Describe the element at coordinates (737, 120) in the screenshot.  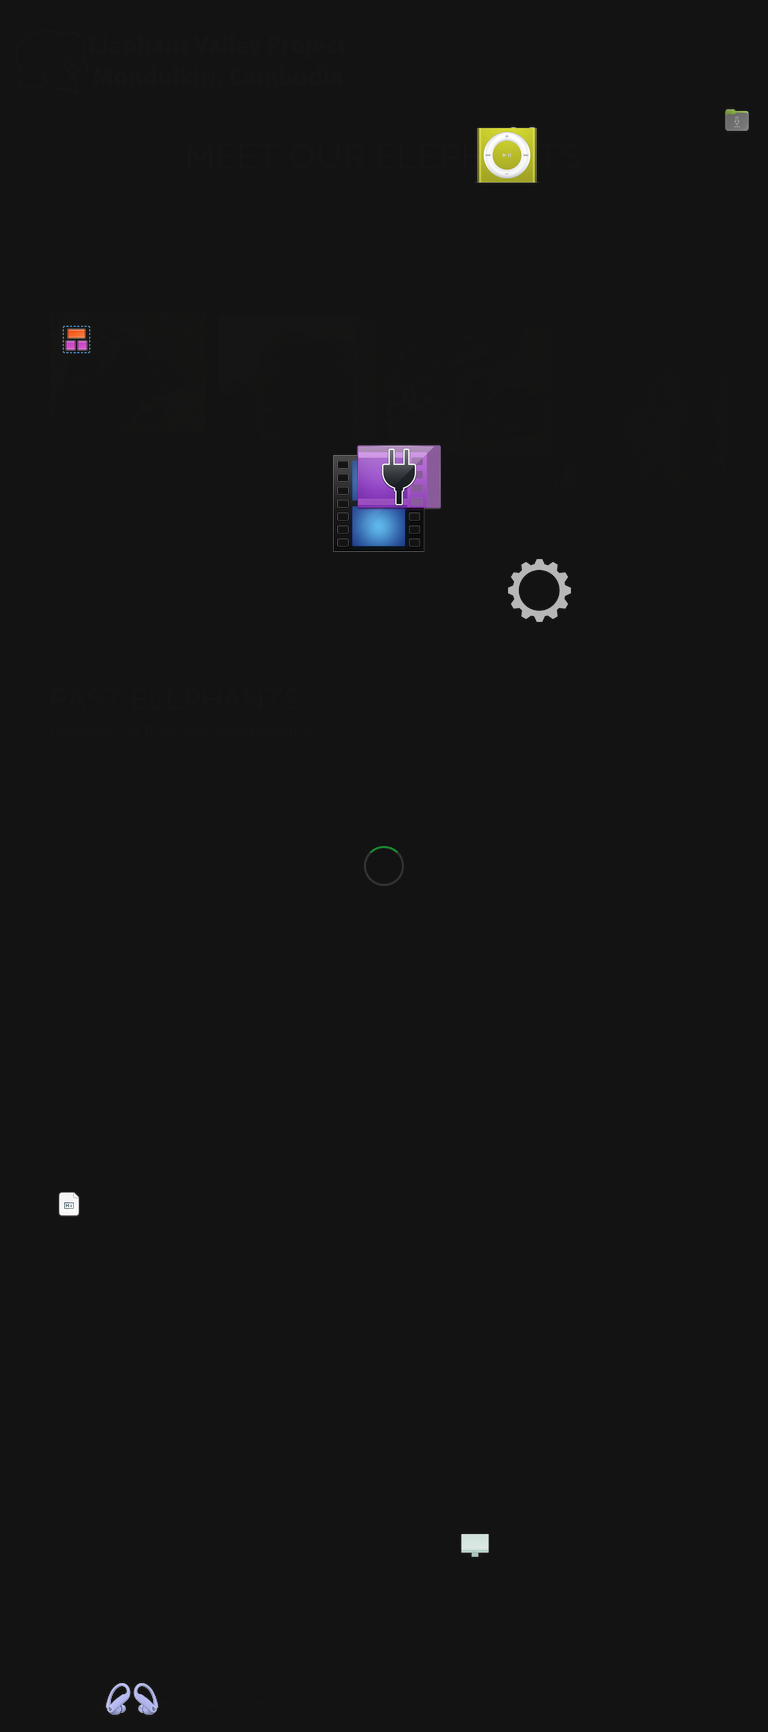
I see `open your downloads folder` at that location.